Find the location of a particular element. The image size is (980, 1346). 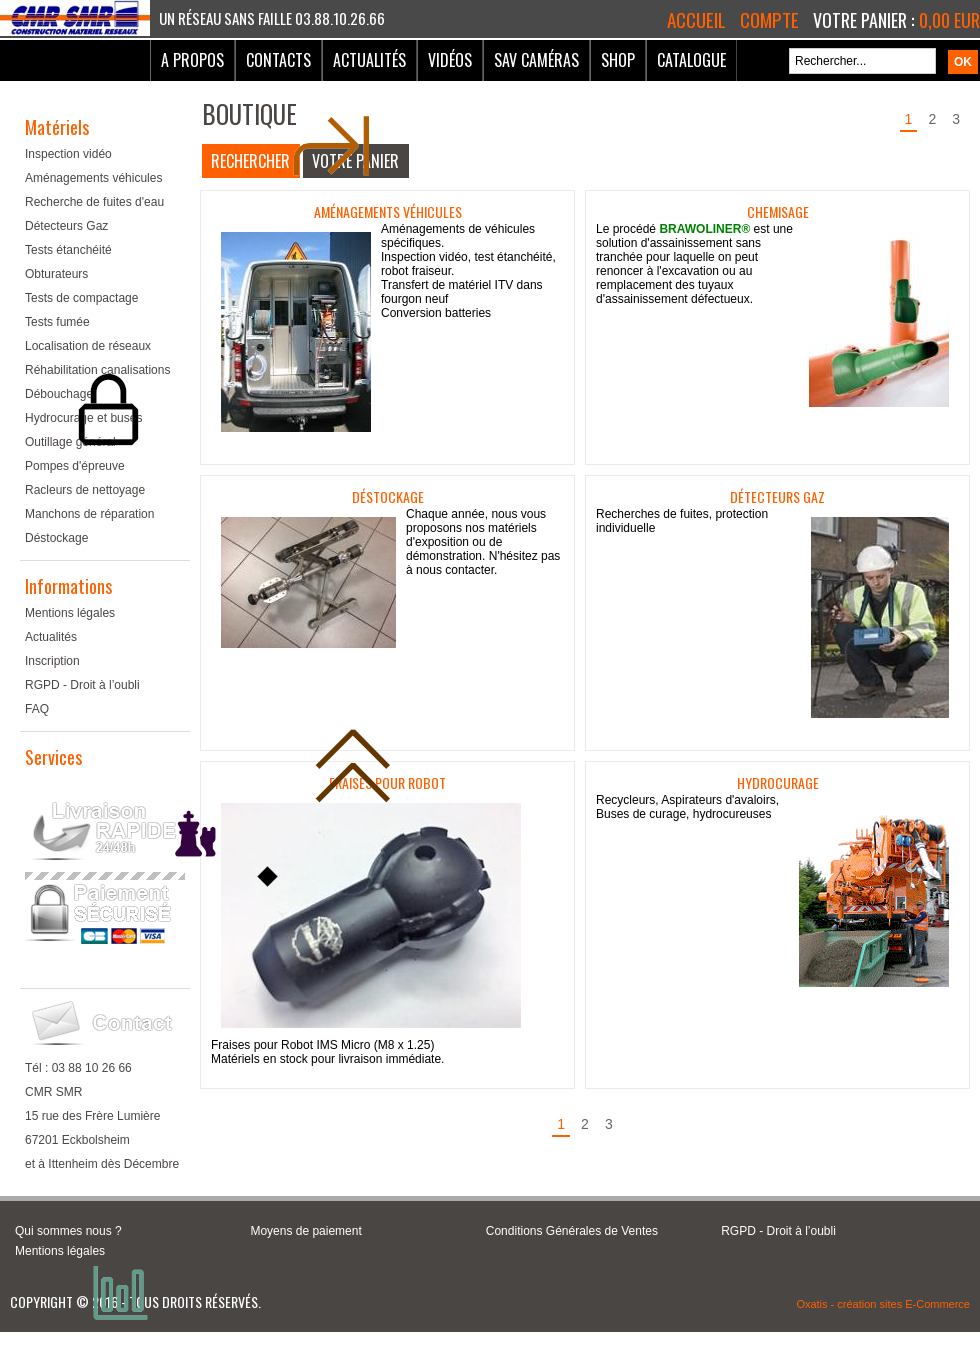

indicates a locked or protected item is located at coordinates (108, 409).